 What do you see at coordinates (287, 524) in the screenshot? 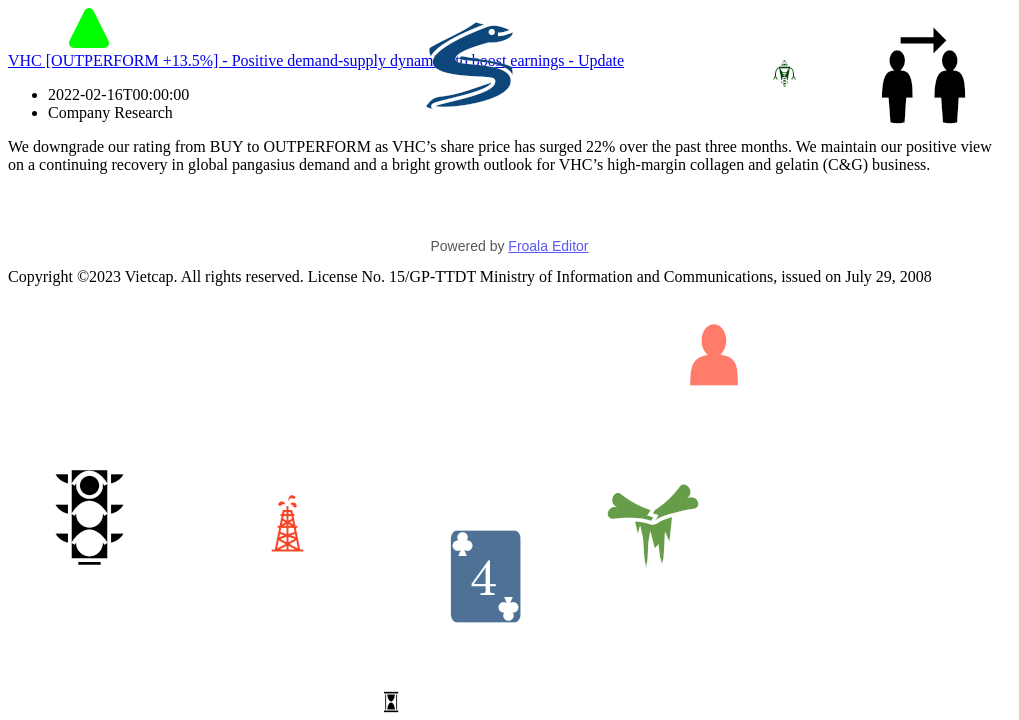
I see `access oil drilling or extraction features` at bounding box center [287, 524].